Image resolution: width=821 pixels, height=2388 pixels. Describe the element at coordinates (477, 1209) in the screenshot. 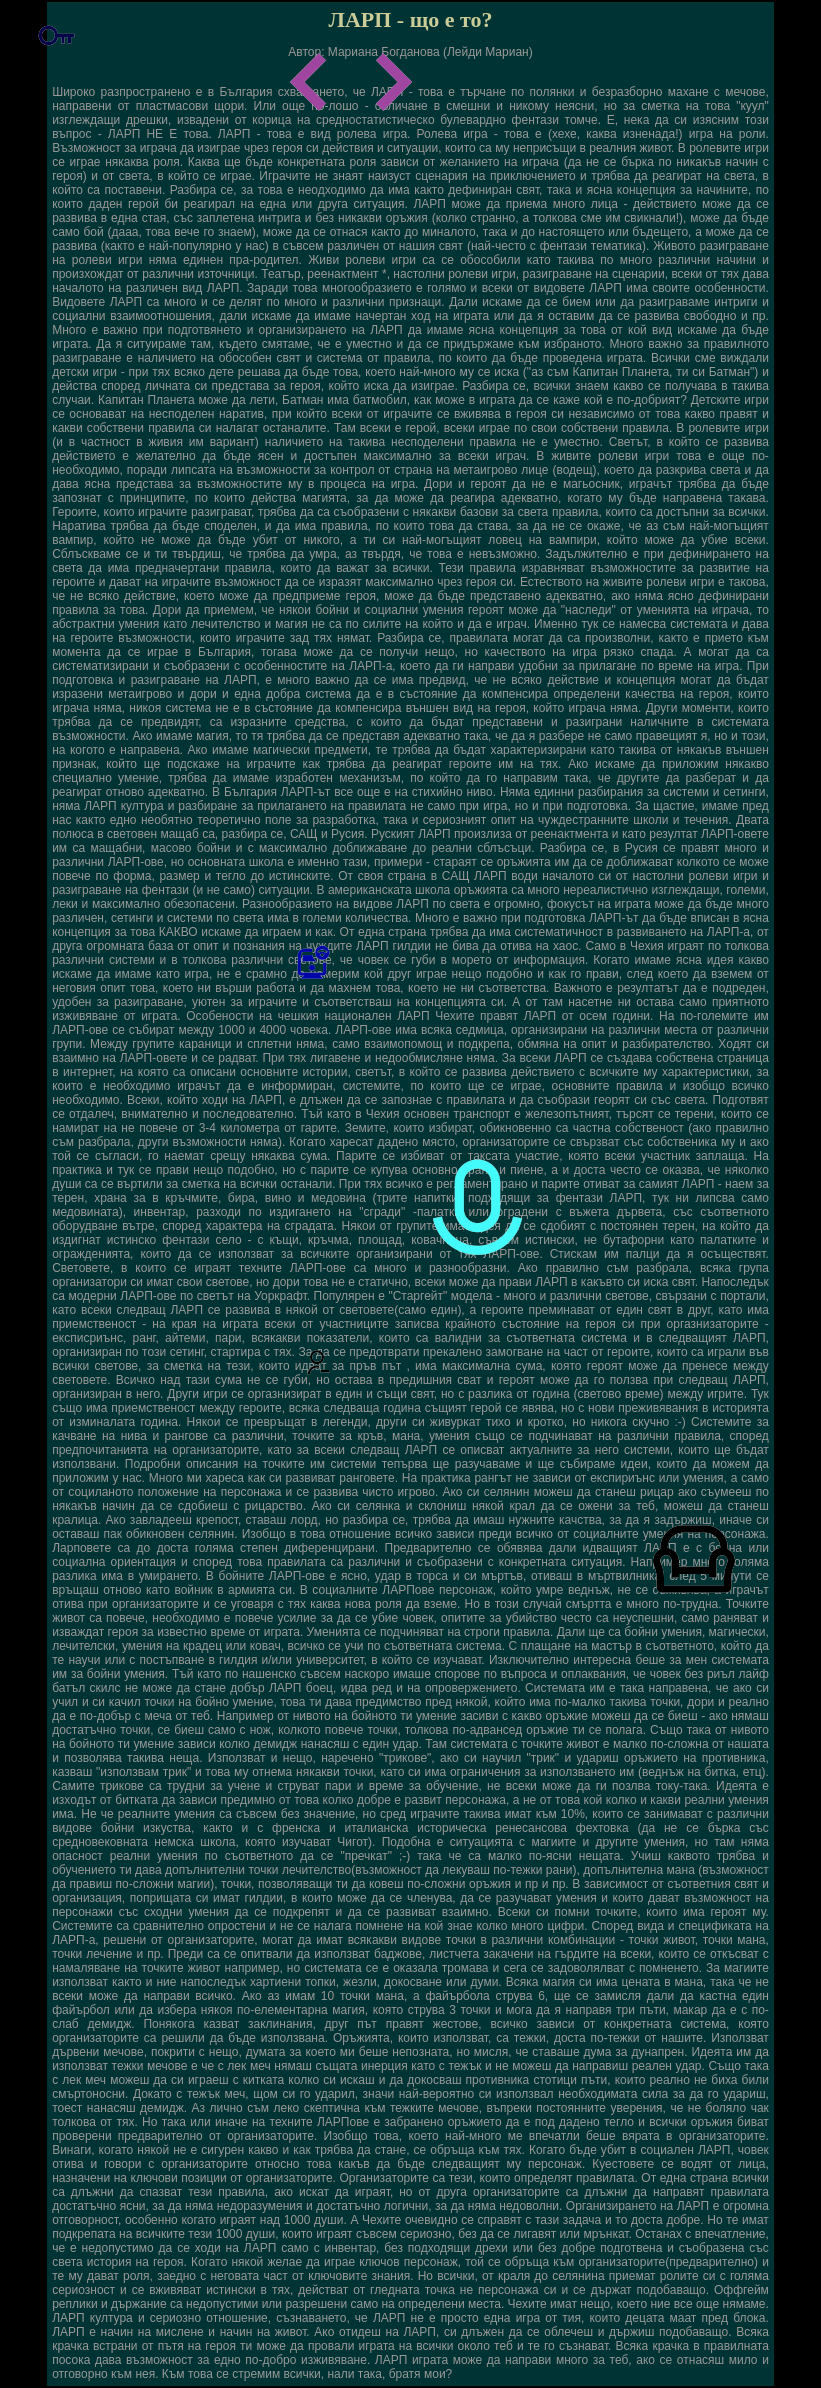

I see `tap to start voice recording` at that location.